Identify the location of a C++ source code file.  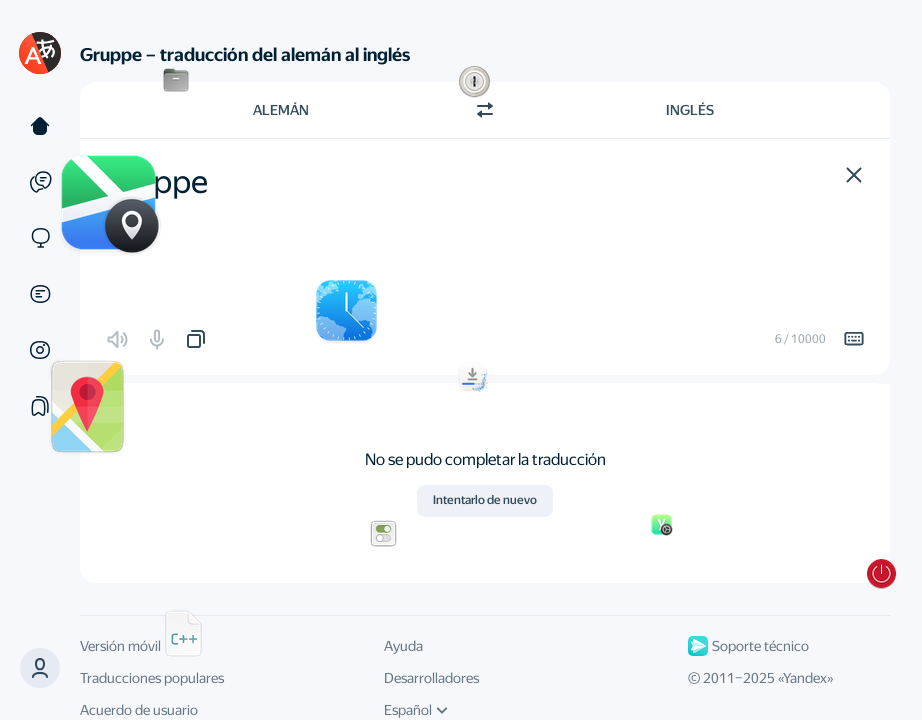
(183, 633).